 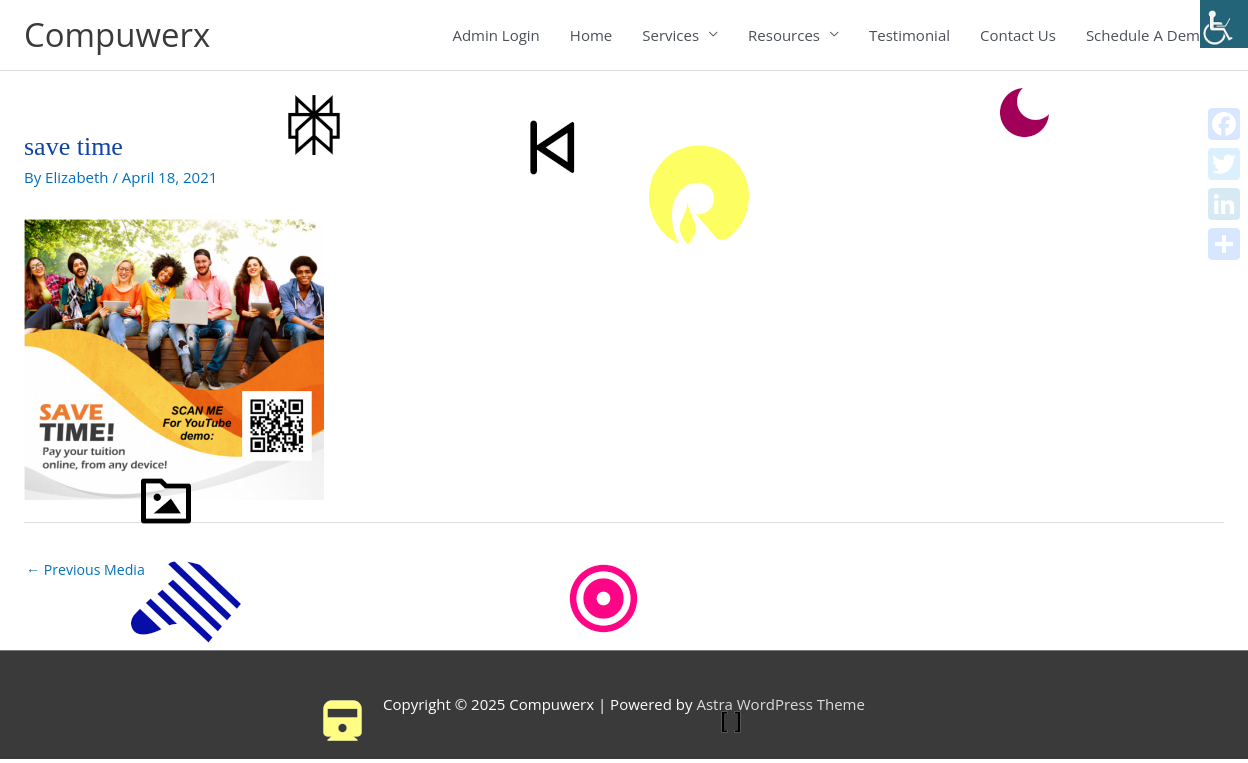 What do you see at coordinates (731, 722) in the screenshot?
I see `view or edit code brackets` at bounding box center [731, 722].